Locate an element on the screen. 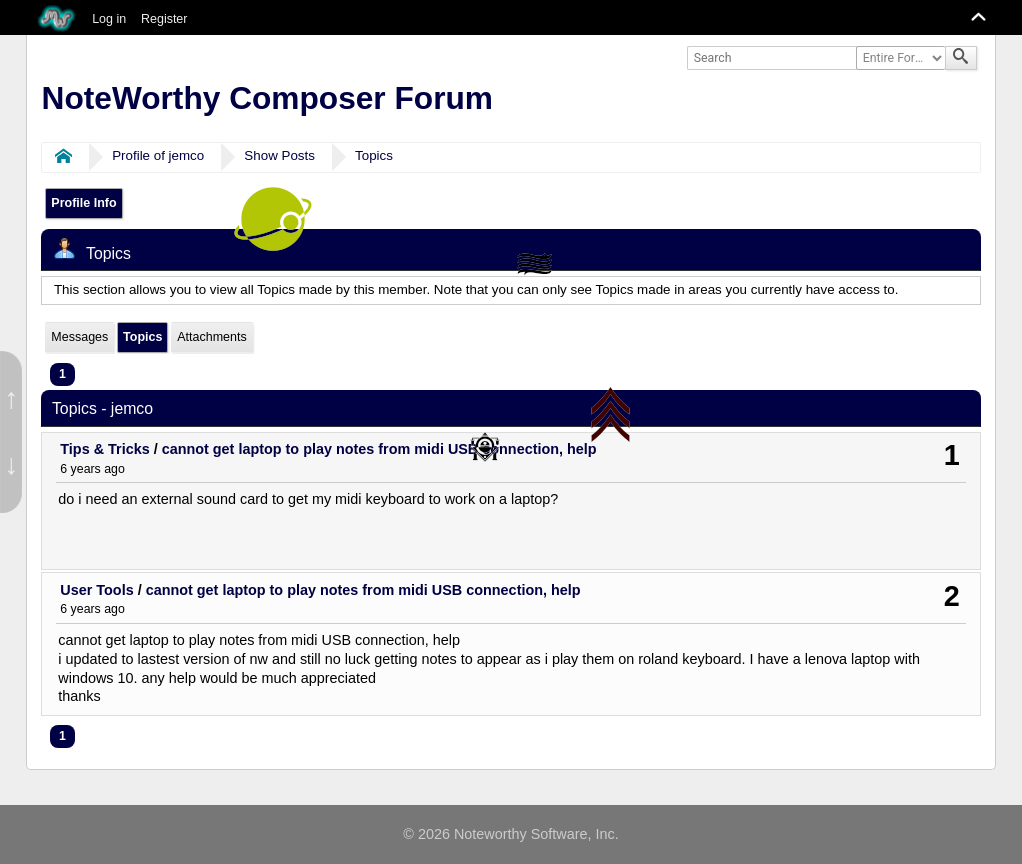 This screenshot has width=1022, height=864. indicates sergeant rank or military status is located at coordinates (610, 414).